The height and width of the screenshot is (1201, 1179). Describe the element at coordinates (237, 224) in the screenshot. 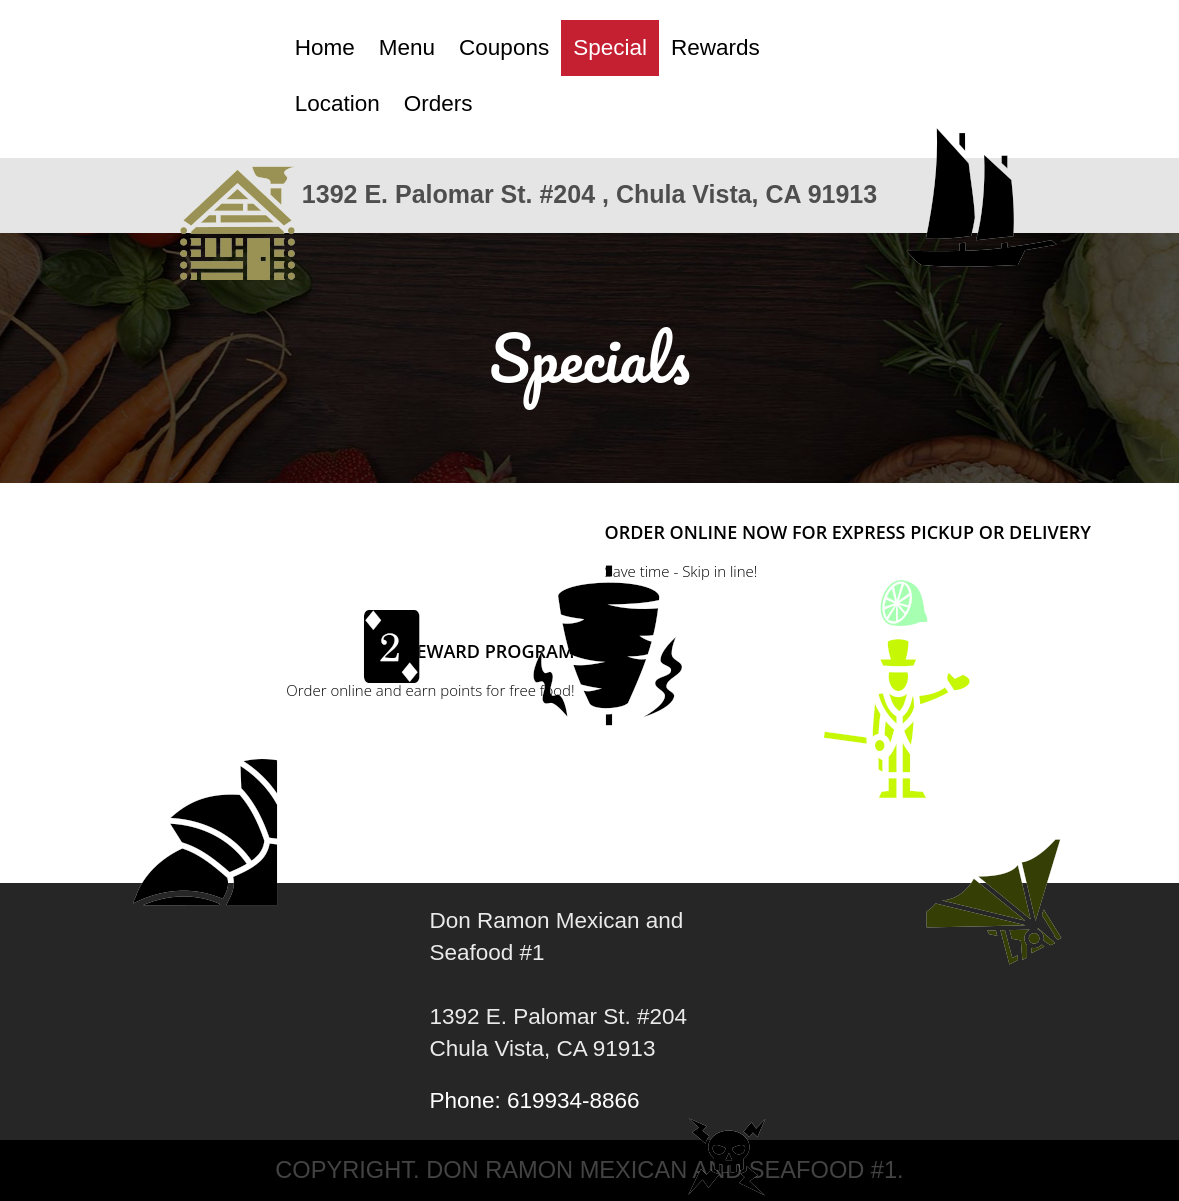

I see `select a cabin or lodge accommodation` at that location.